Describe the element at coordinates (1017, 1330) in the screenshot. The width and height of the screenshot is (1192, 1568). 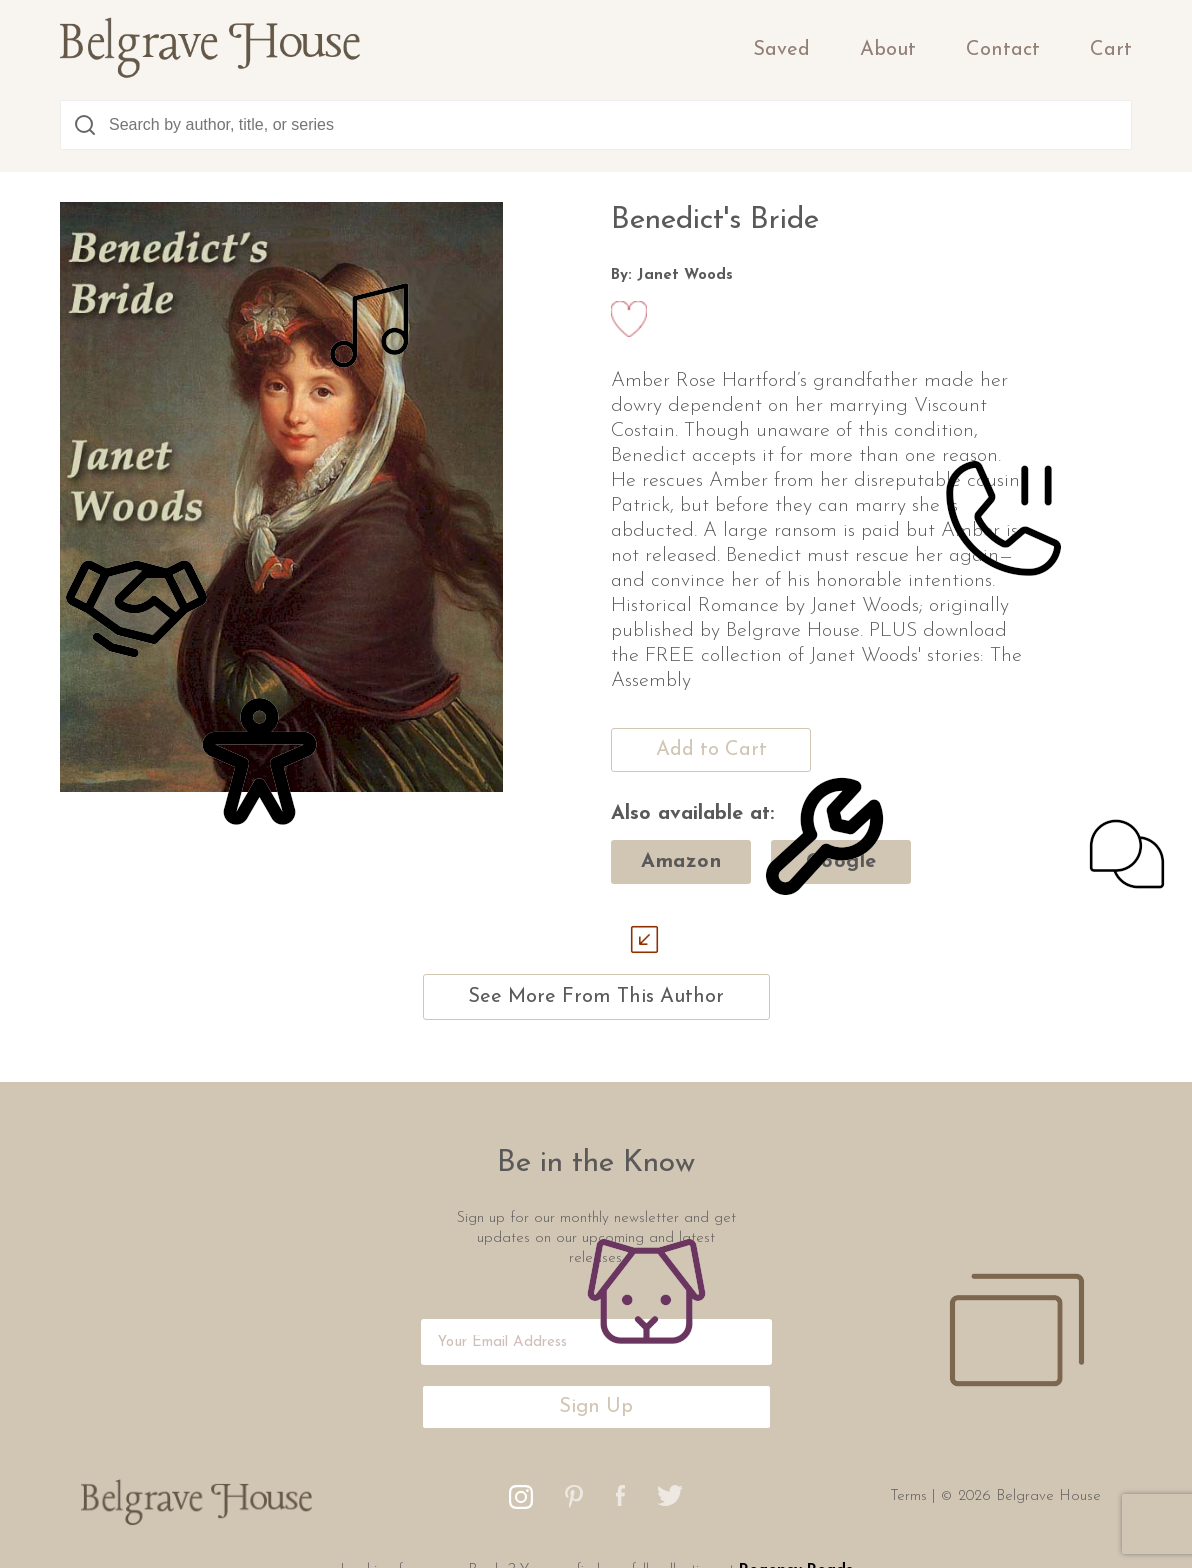
I see `view stacked cards or layers` at that location.